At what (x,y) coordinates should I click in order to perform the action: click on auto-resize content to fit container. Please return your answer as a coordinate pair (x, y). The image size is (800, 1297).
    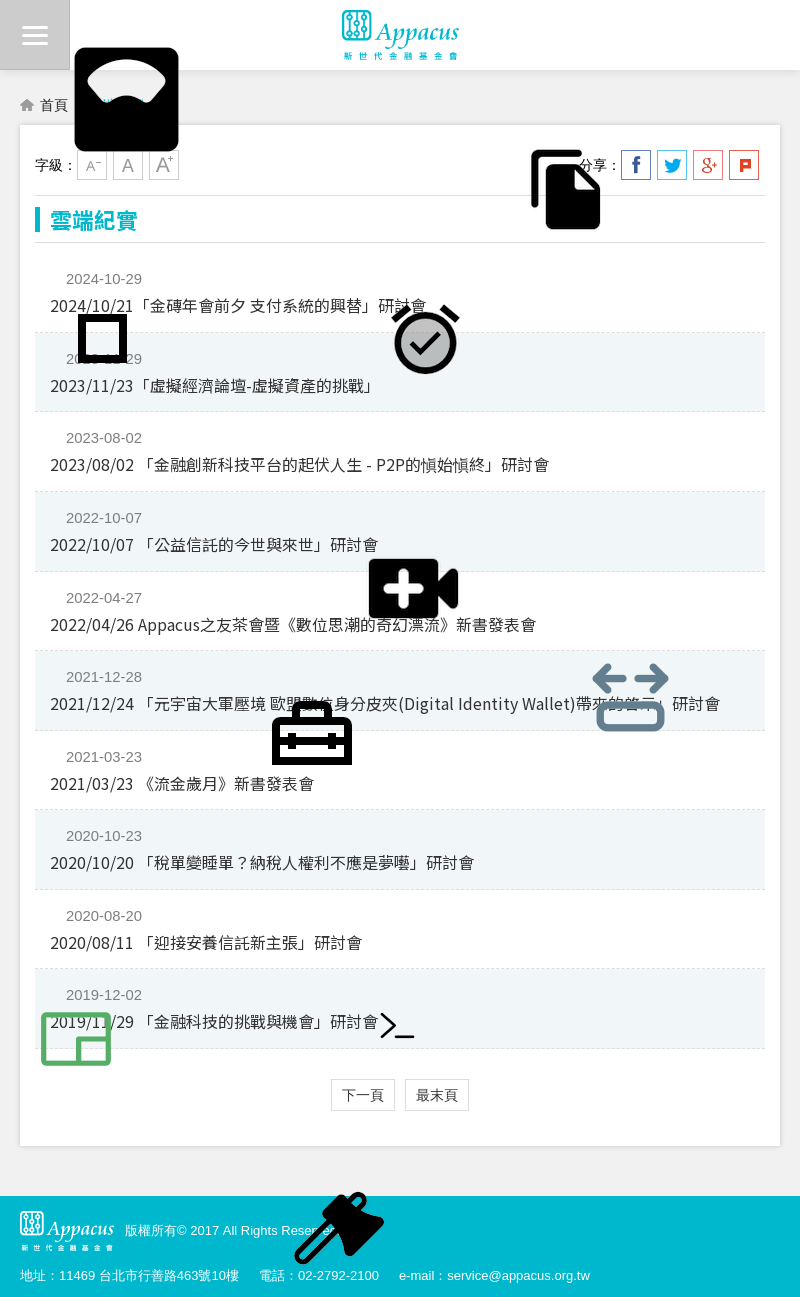
    Looking at the image, I should click on (630, 697).